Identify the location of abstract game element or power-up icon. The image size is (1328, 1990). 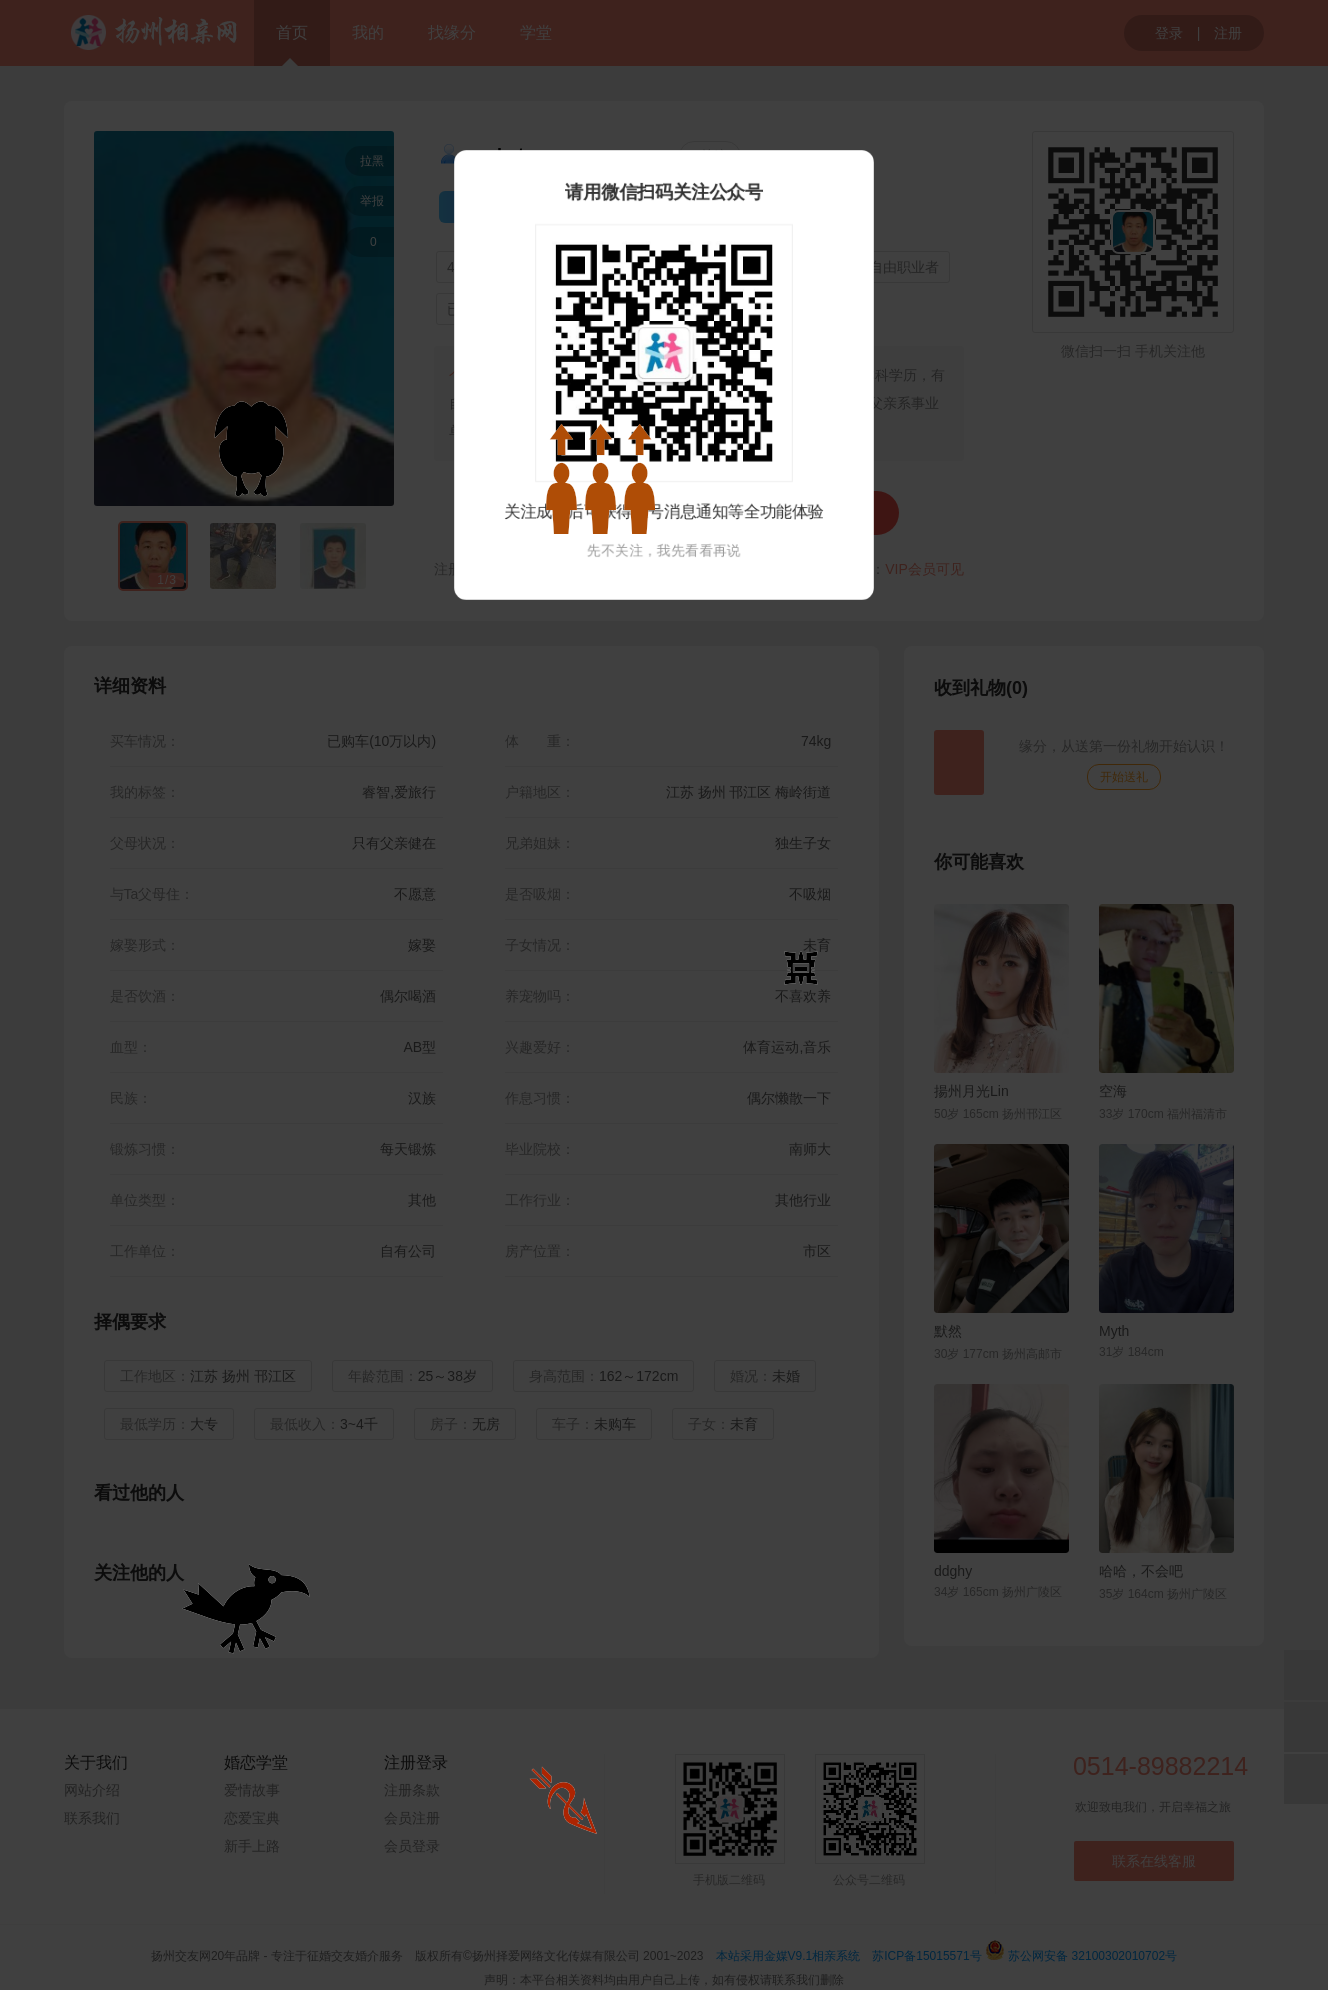
(801, 968).